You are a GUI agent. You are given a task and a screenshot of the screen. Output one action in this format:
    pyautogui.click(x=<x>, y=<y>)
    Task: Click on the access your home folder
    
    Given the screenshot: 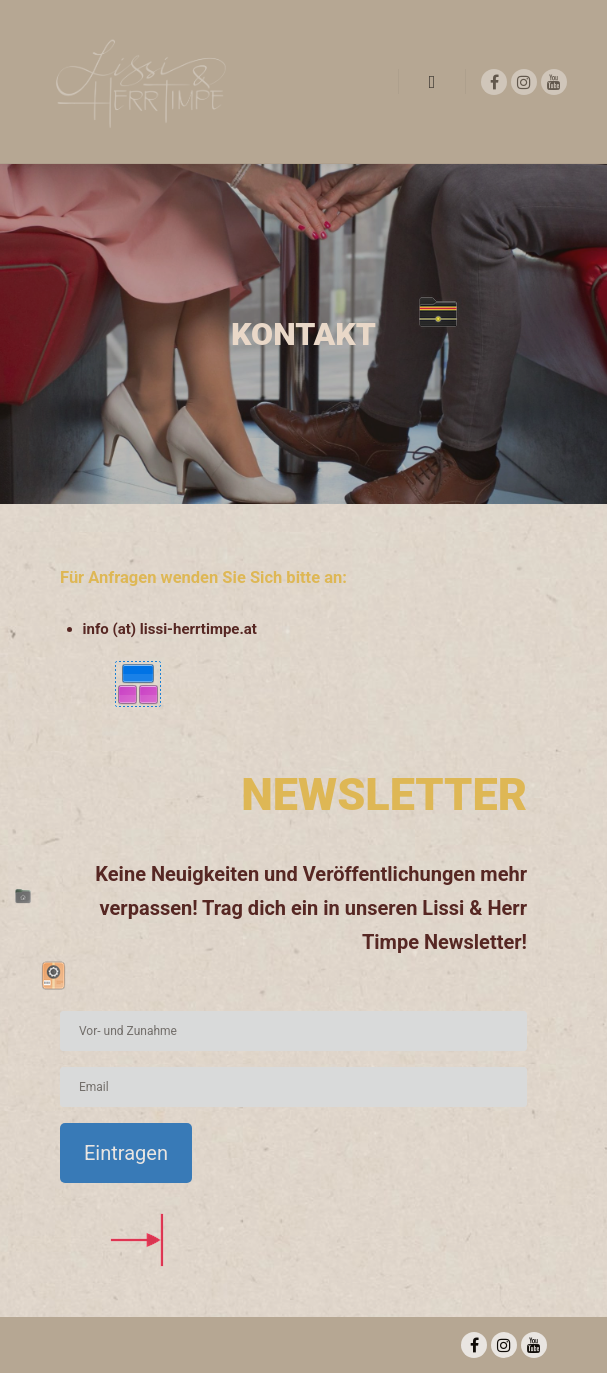 What is the action you would take?
    pyautogui.click(x=23, y=896)
    